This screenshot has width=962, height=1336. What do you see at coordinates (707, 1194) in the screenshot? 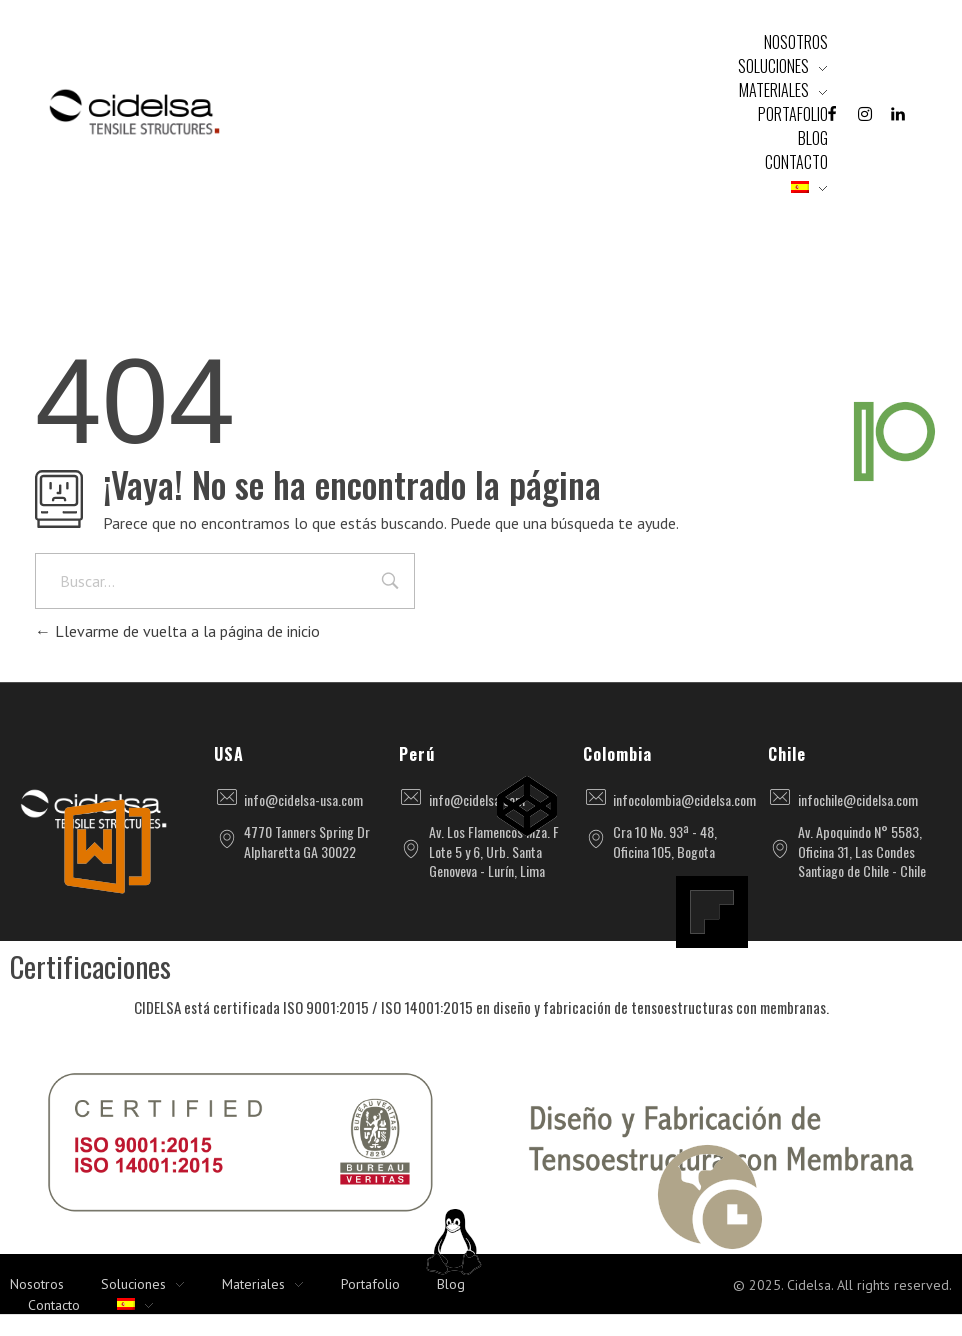
I see `view or set time zone settings` at bounding box center [707, 1194].